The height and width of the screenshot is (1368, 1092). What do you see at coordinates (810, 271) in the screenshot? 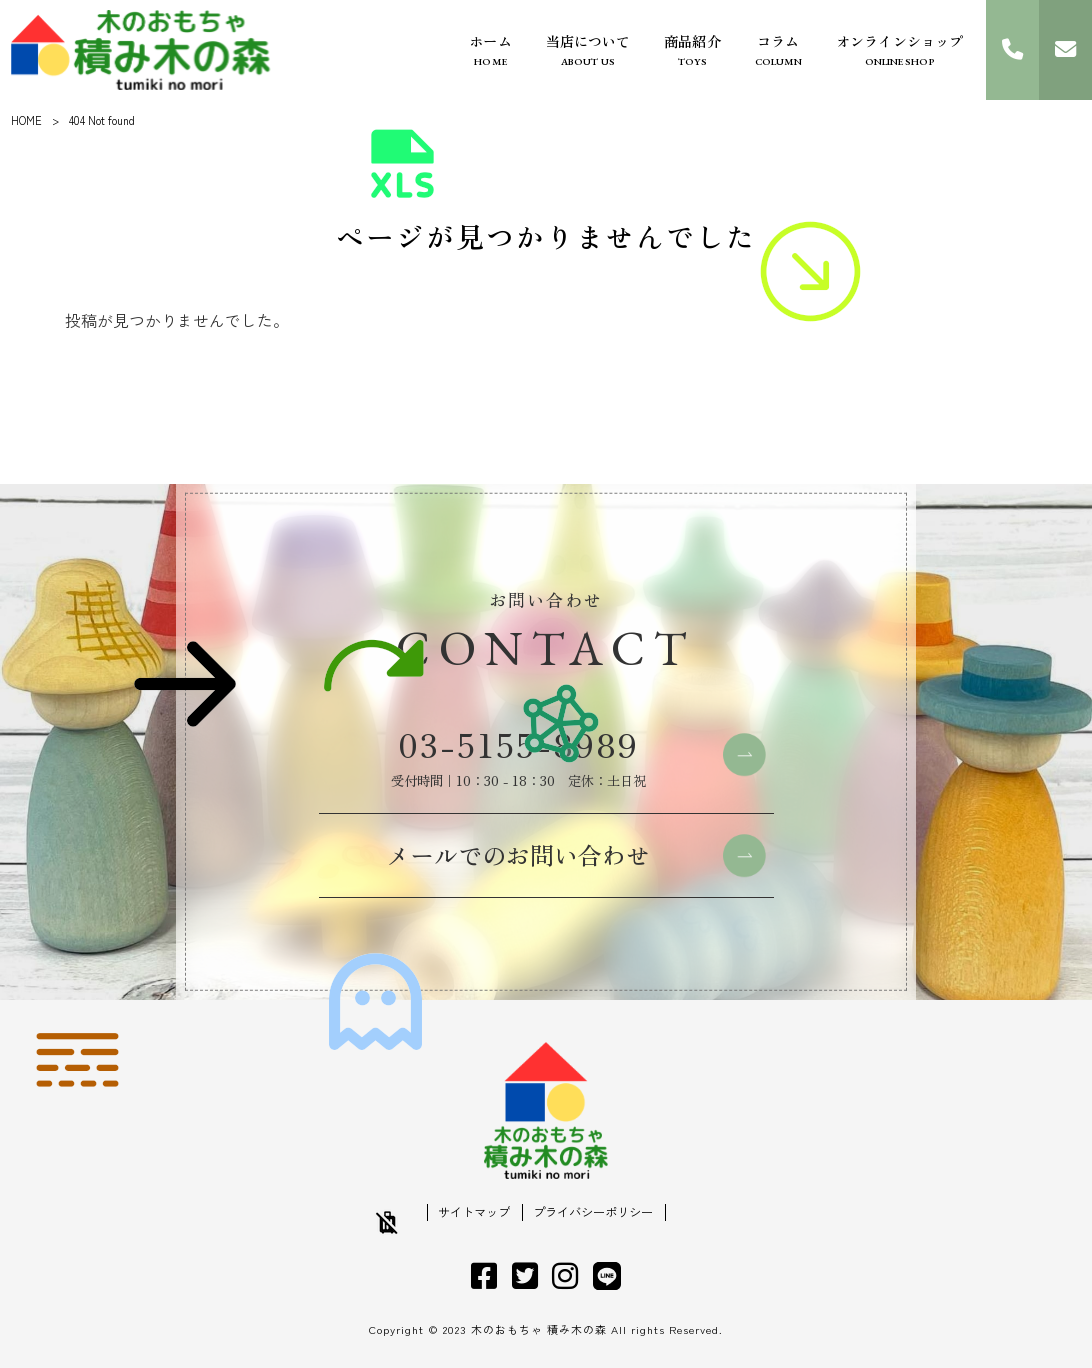
I see `navigate to the next item or section` at bounding box center [810, 271].